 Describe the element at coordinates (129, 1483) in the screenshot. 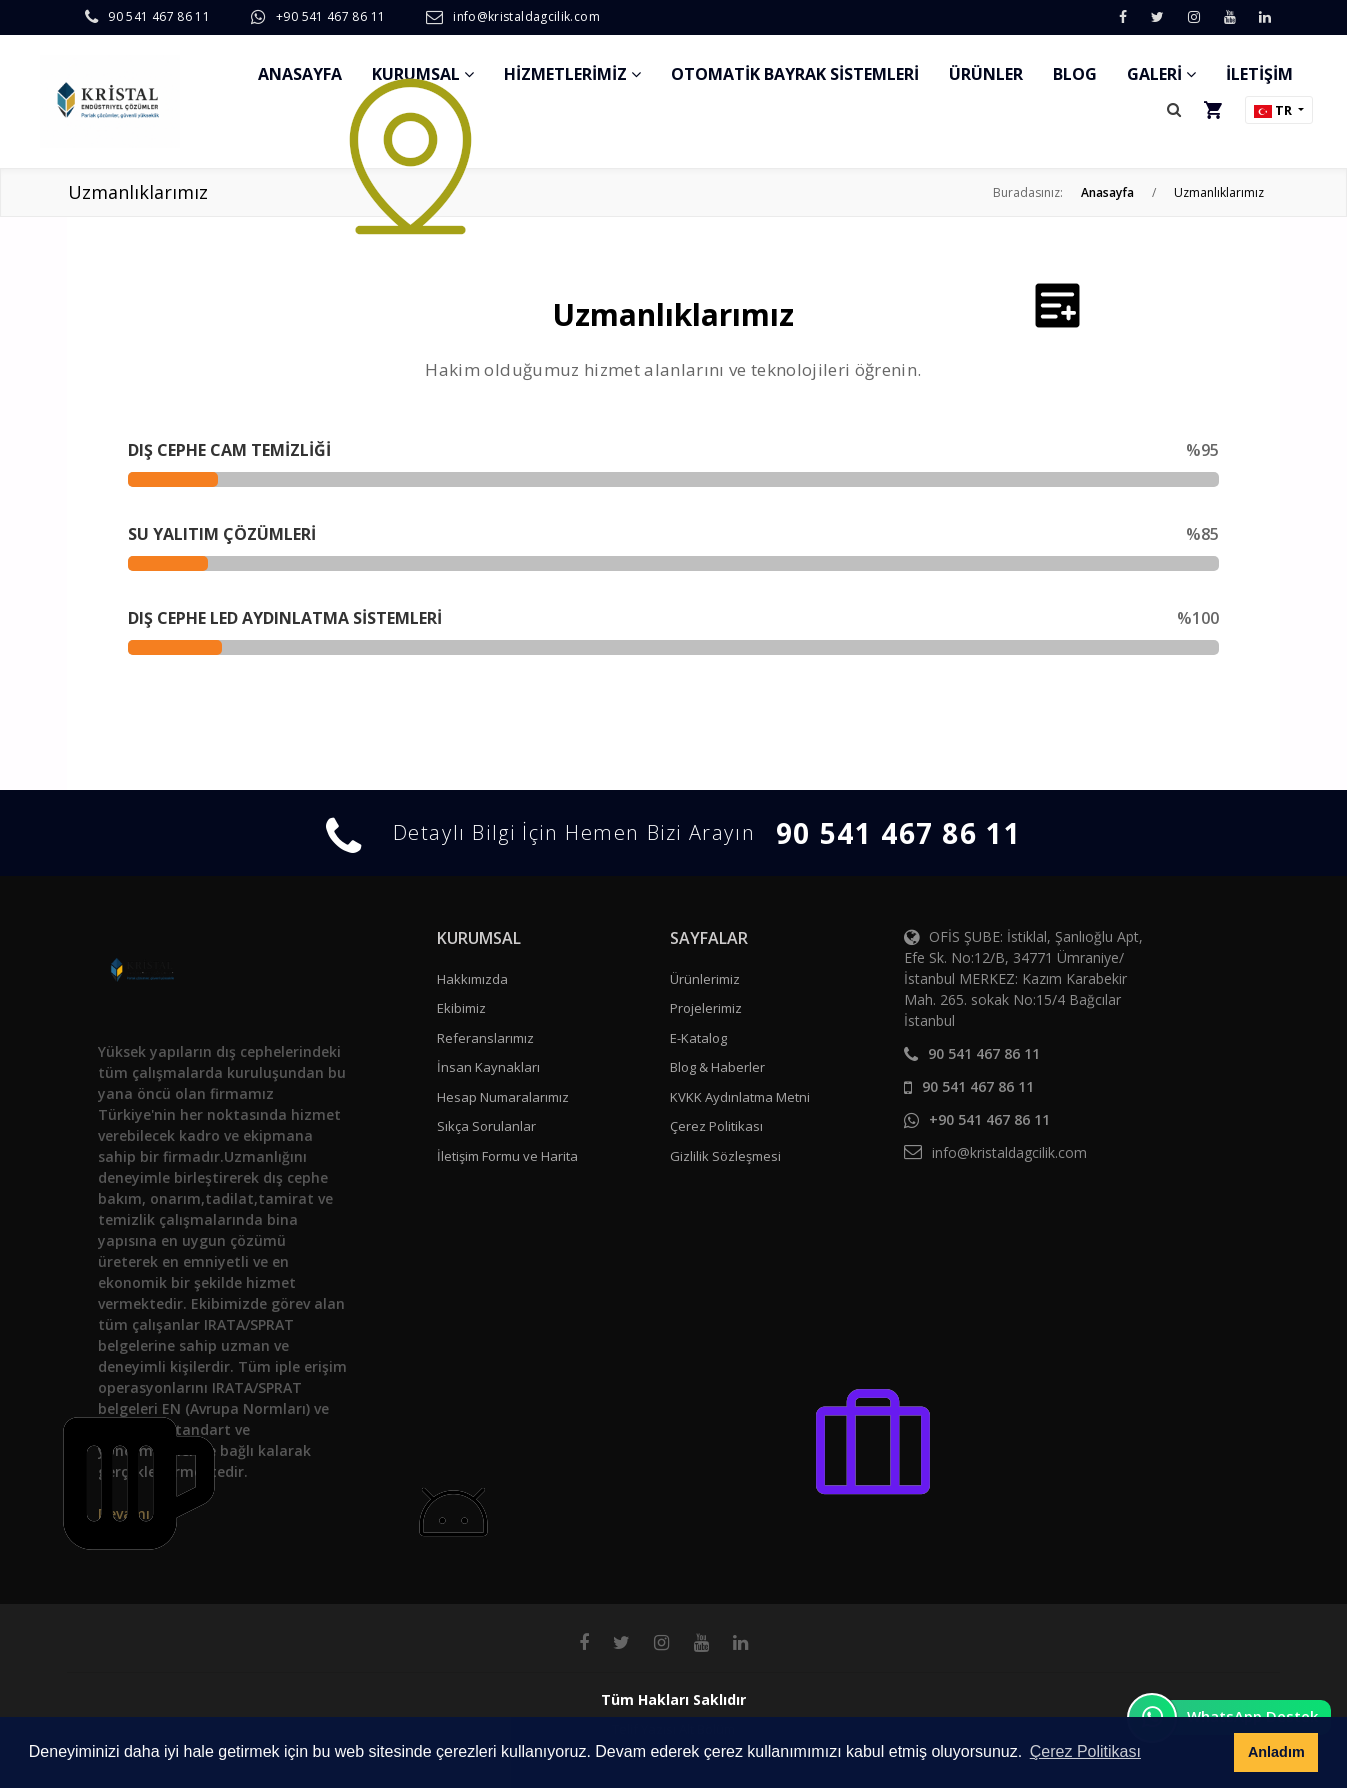

I see `browse nearby bars or pubs` at that location.